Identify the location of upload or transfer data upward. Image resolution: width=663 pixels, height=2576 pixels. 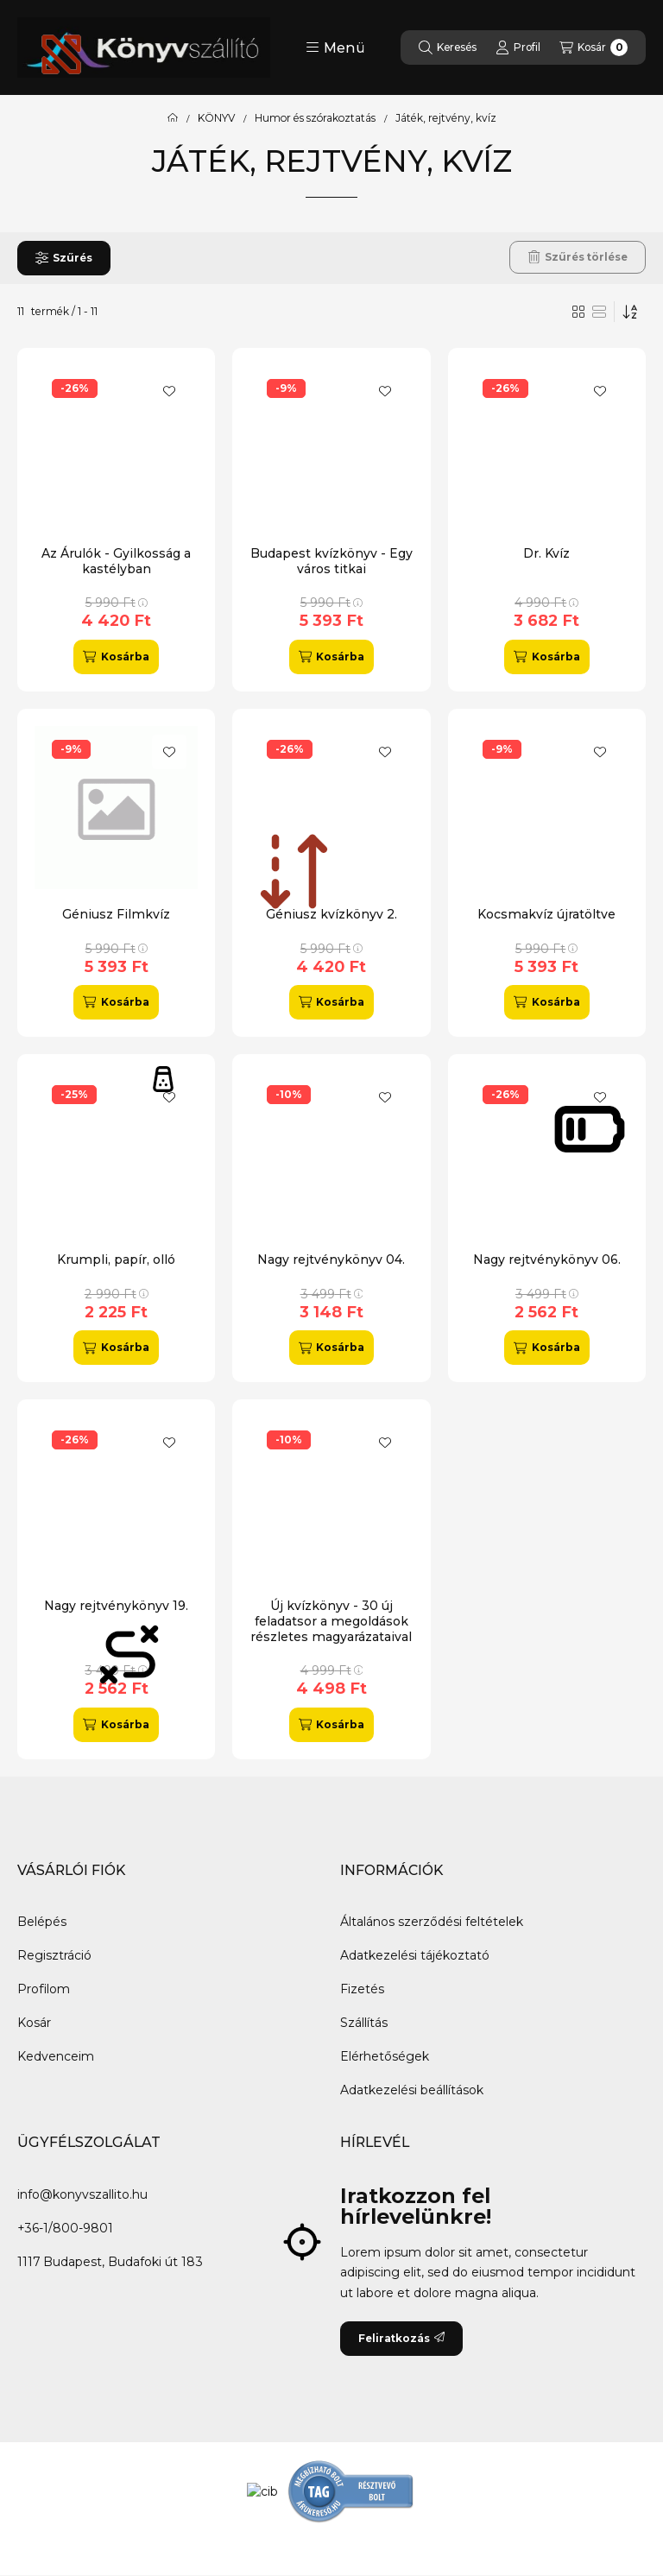
(294, 871).